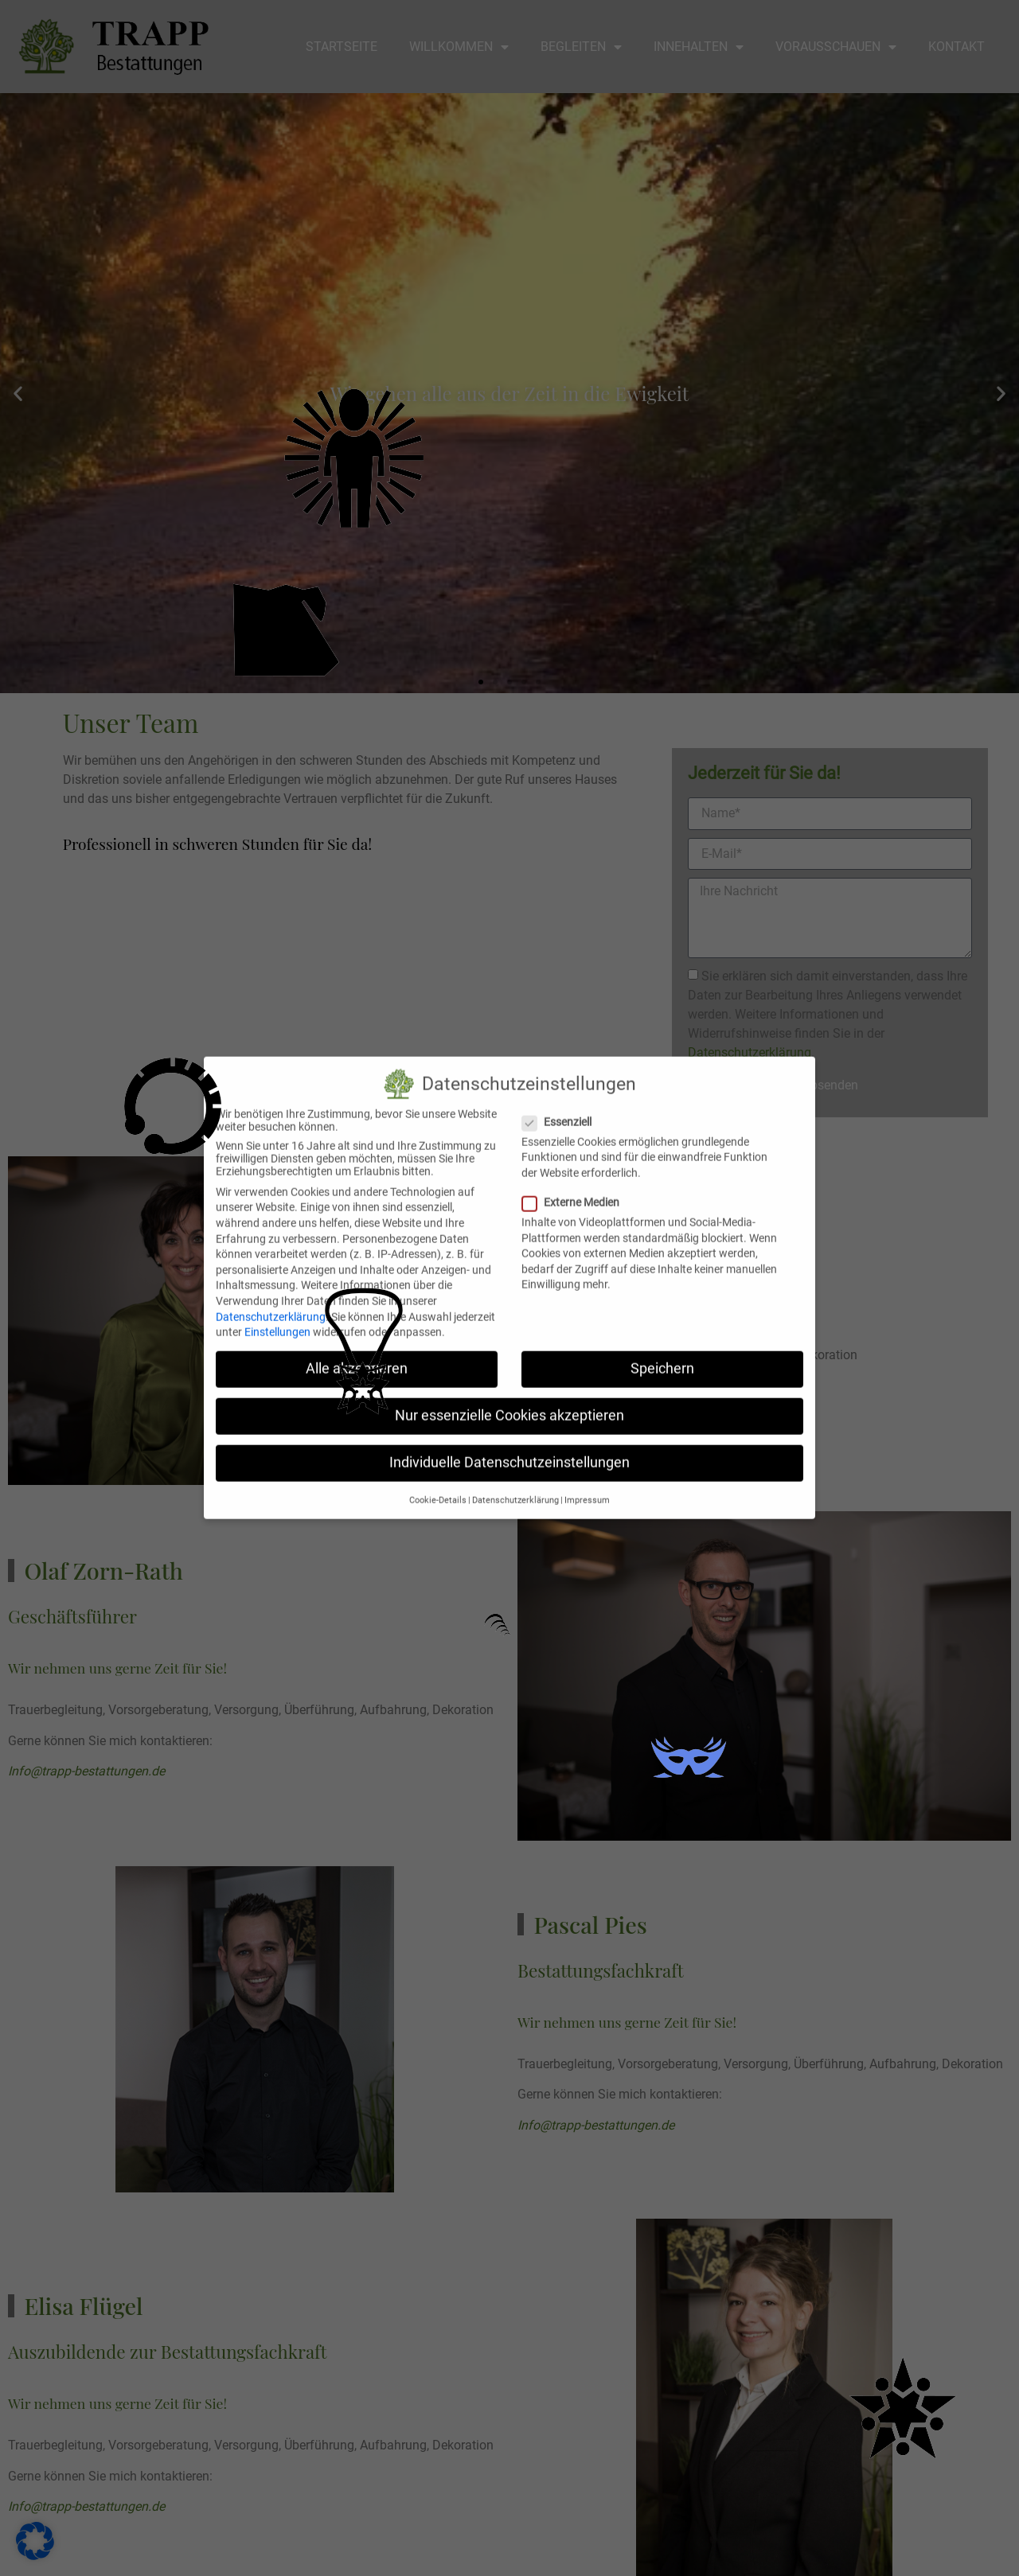  Describe the element at coordinates (689, 1757) in the screenshot. I see `access masquerade or costume party event` at that location.